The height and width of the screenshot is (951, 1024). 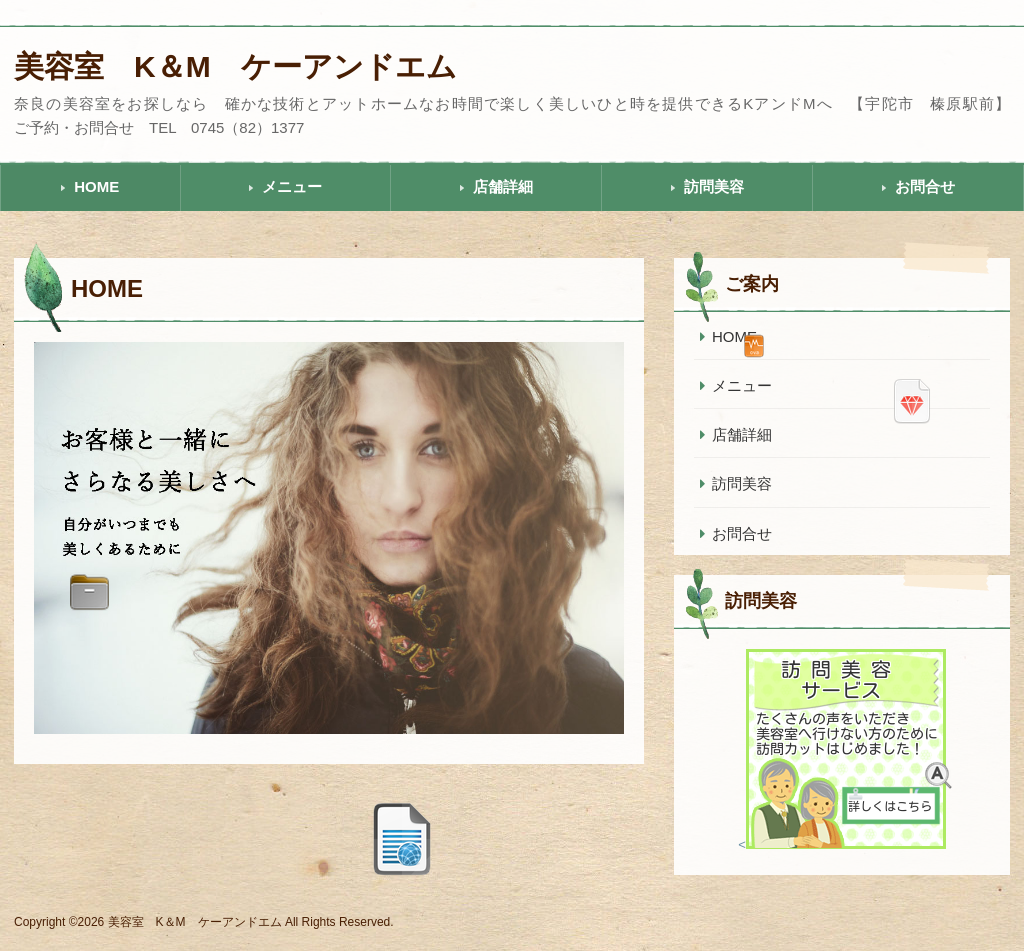 What do you see at coordinates (938, 775) in the screenshot?
I see `search for files or documents` at bounding box center [938, 775].